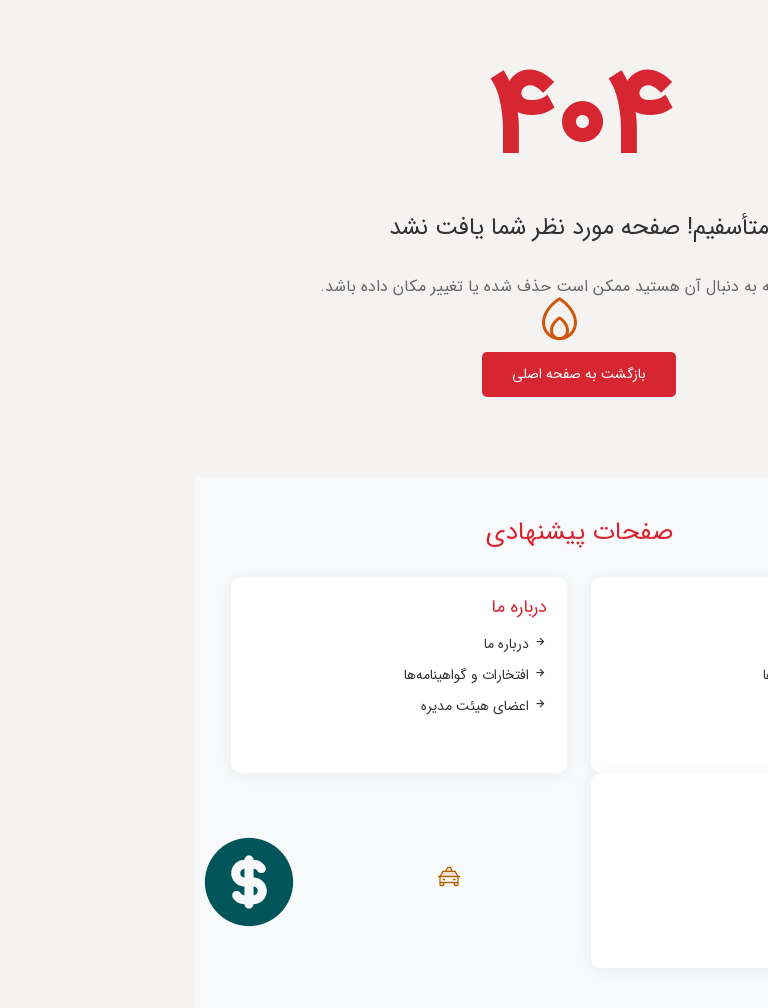 The image size is (768, 1008). I want to click on view your account balance, so click(249, 882).